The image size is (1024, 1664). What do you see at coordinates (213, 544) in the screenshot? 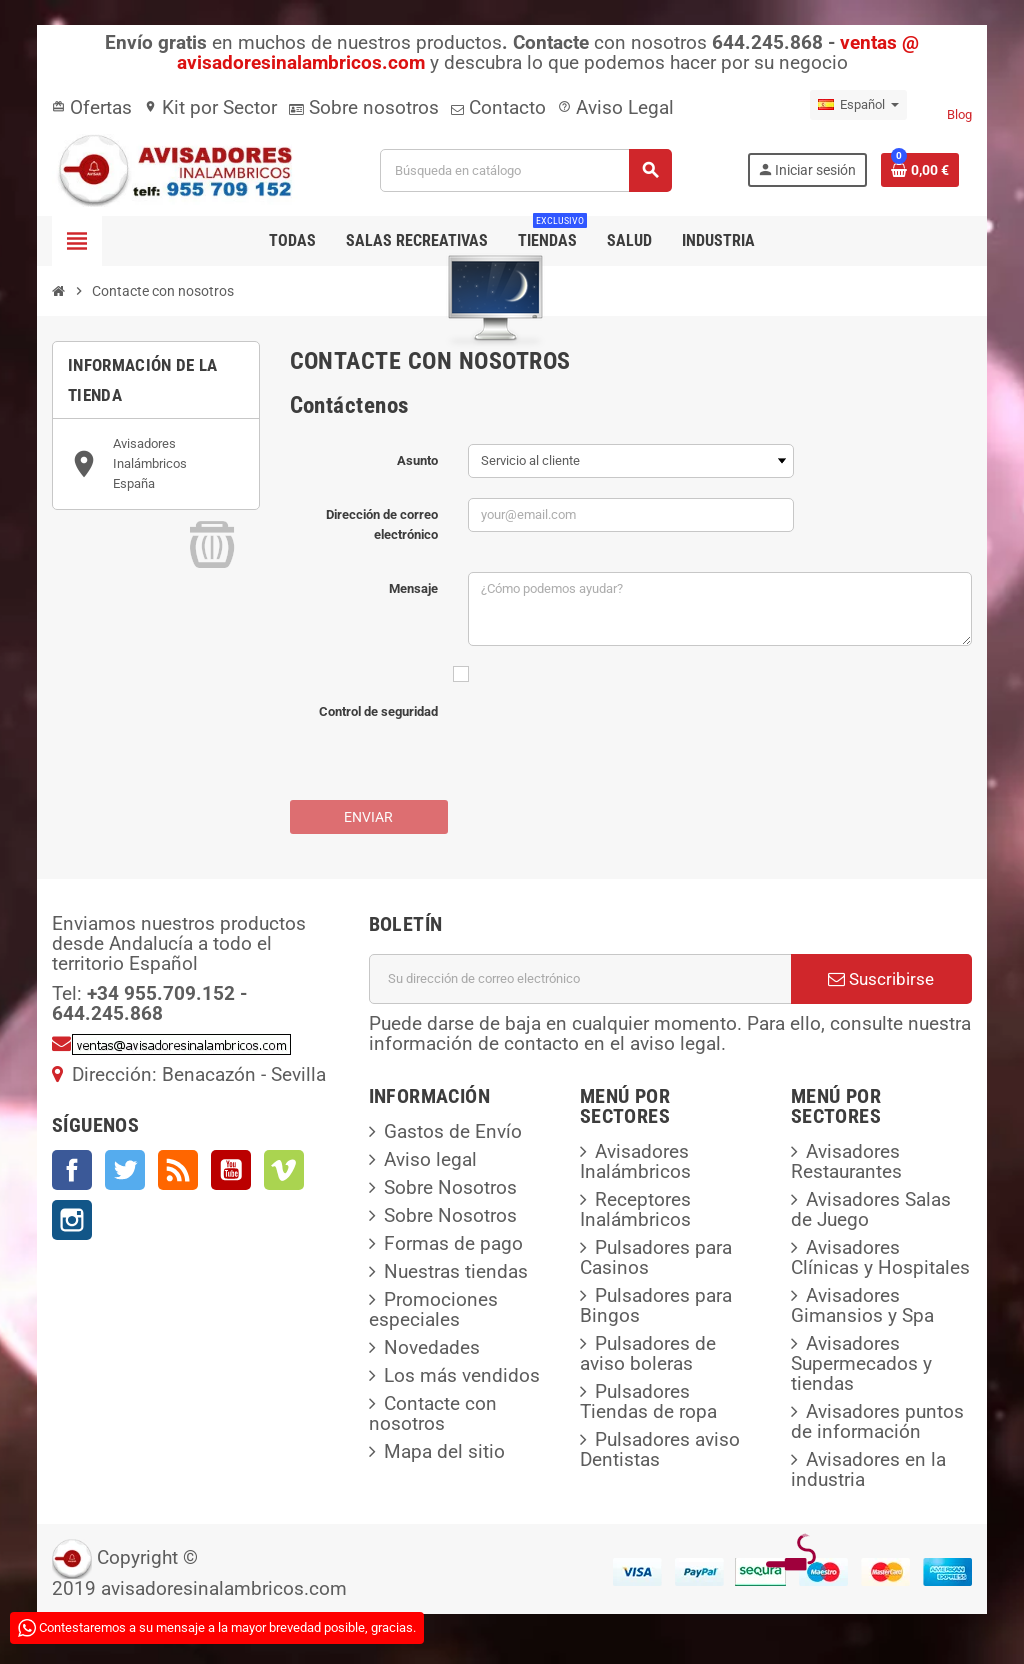
I see `indicates trash bin contains deleted items` at bounding box center [213, 544].